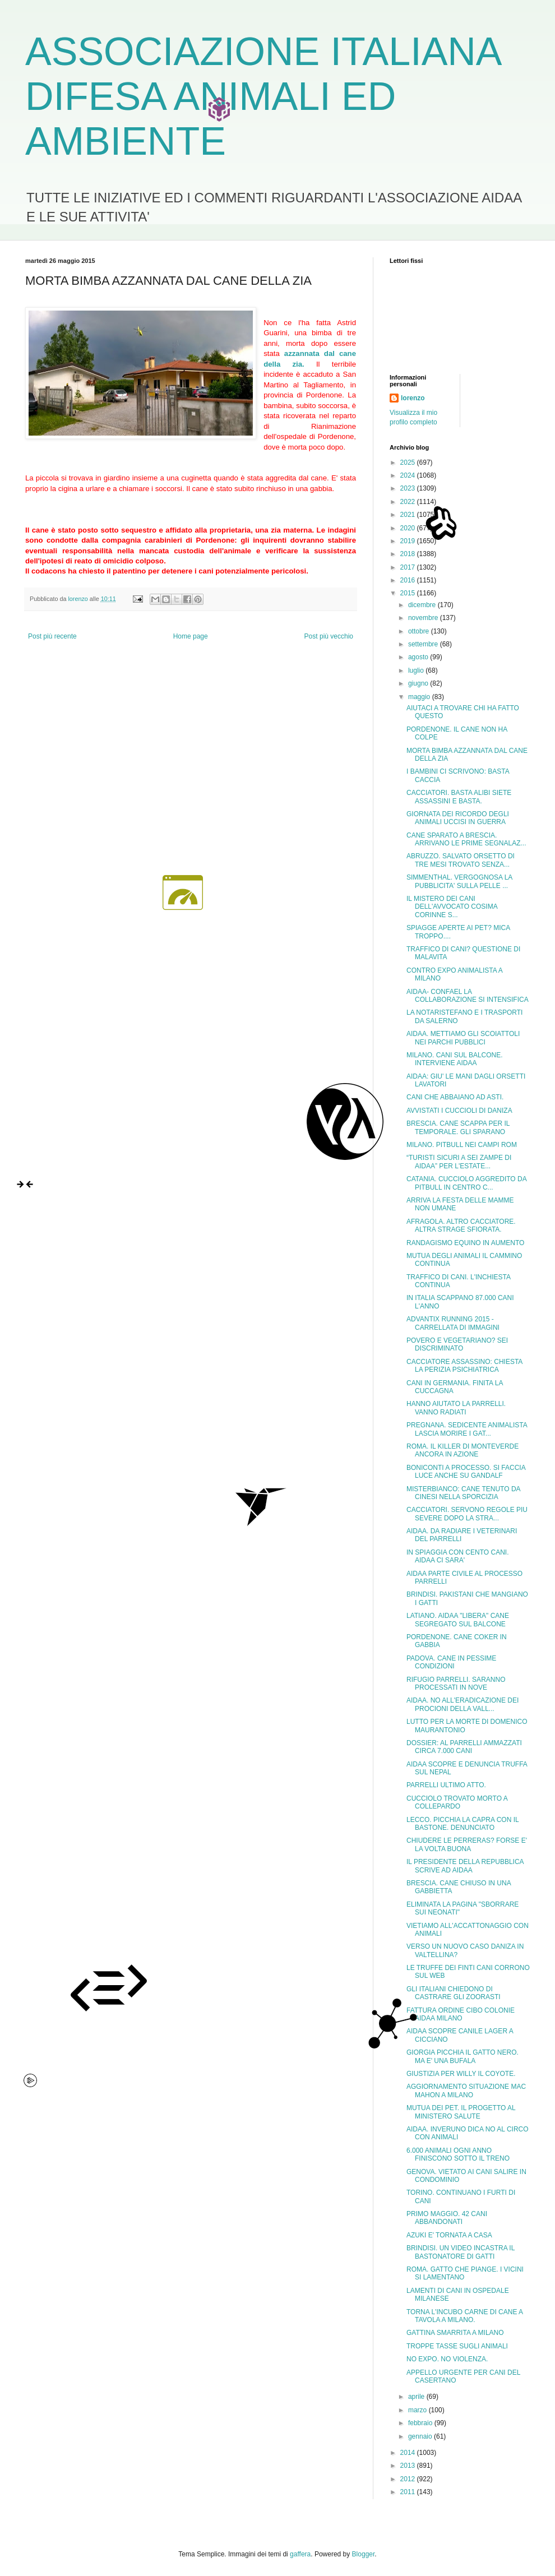  Describe the element at coordinates (345, 1121) in the screenshot. I see `indicates a project built with common lisp` at that location.